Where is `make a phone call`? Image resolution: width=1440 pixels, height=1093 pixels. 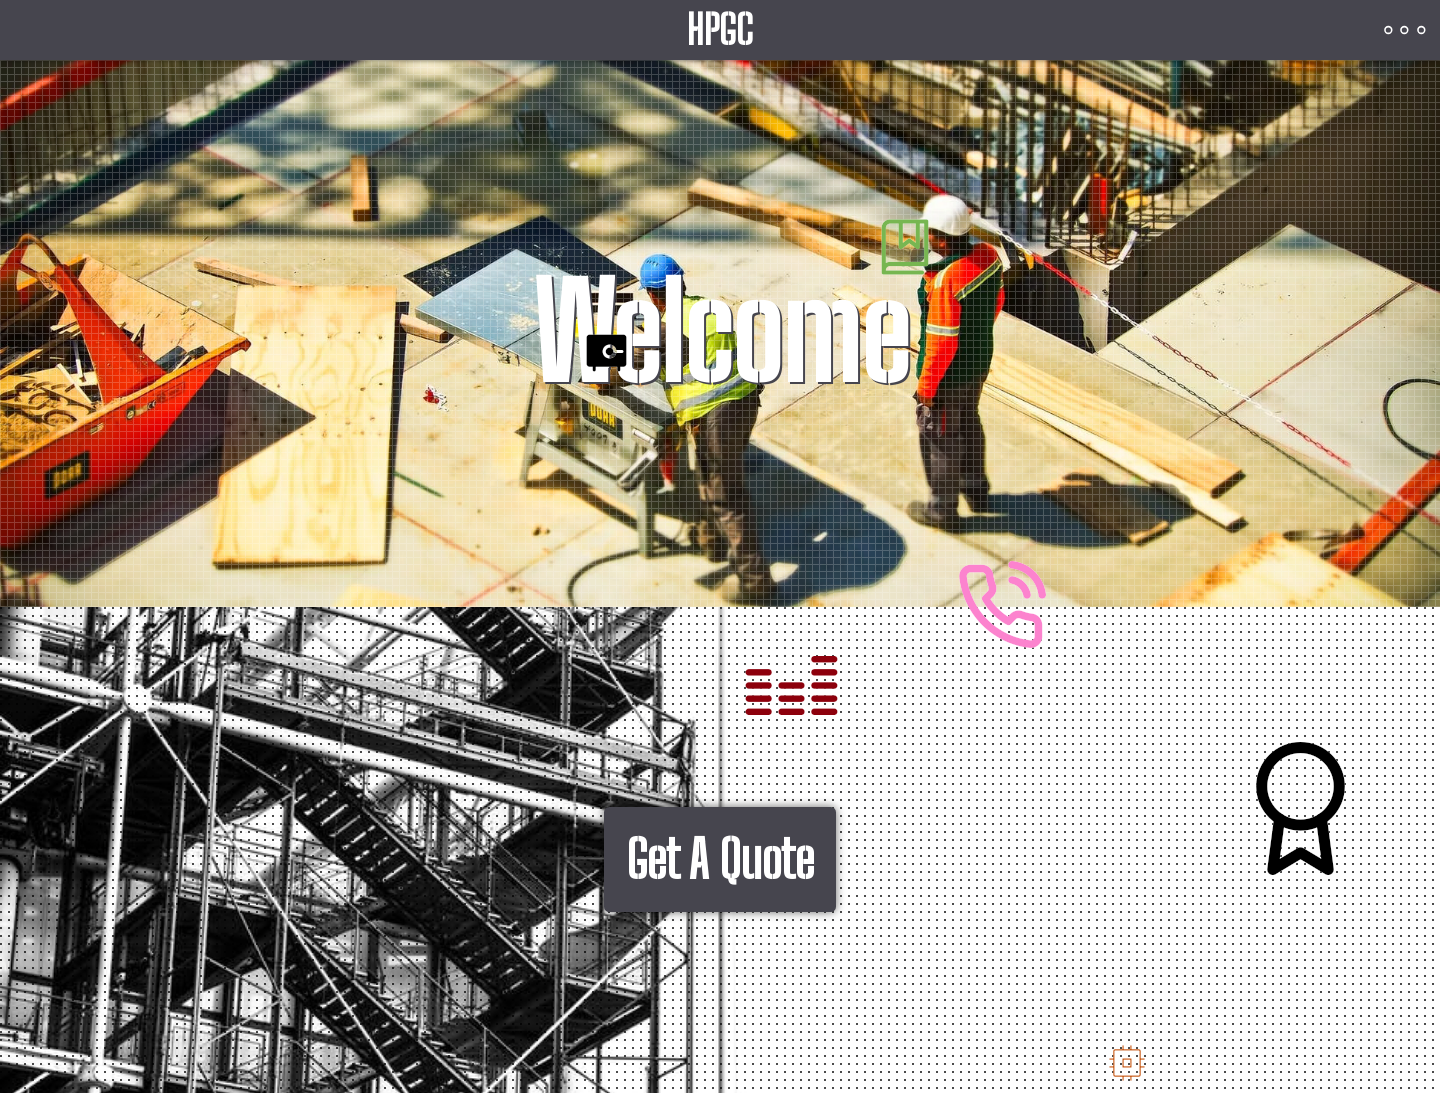
make a phone call is located at coordinates (1000, 606).